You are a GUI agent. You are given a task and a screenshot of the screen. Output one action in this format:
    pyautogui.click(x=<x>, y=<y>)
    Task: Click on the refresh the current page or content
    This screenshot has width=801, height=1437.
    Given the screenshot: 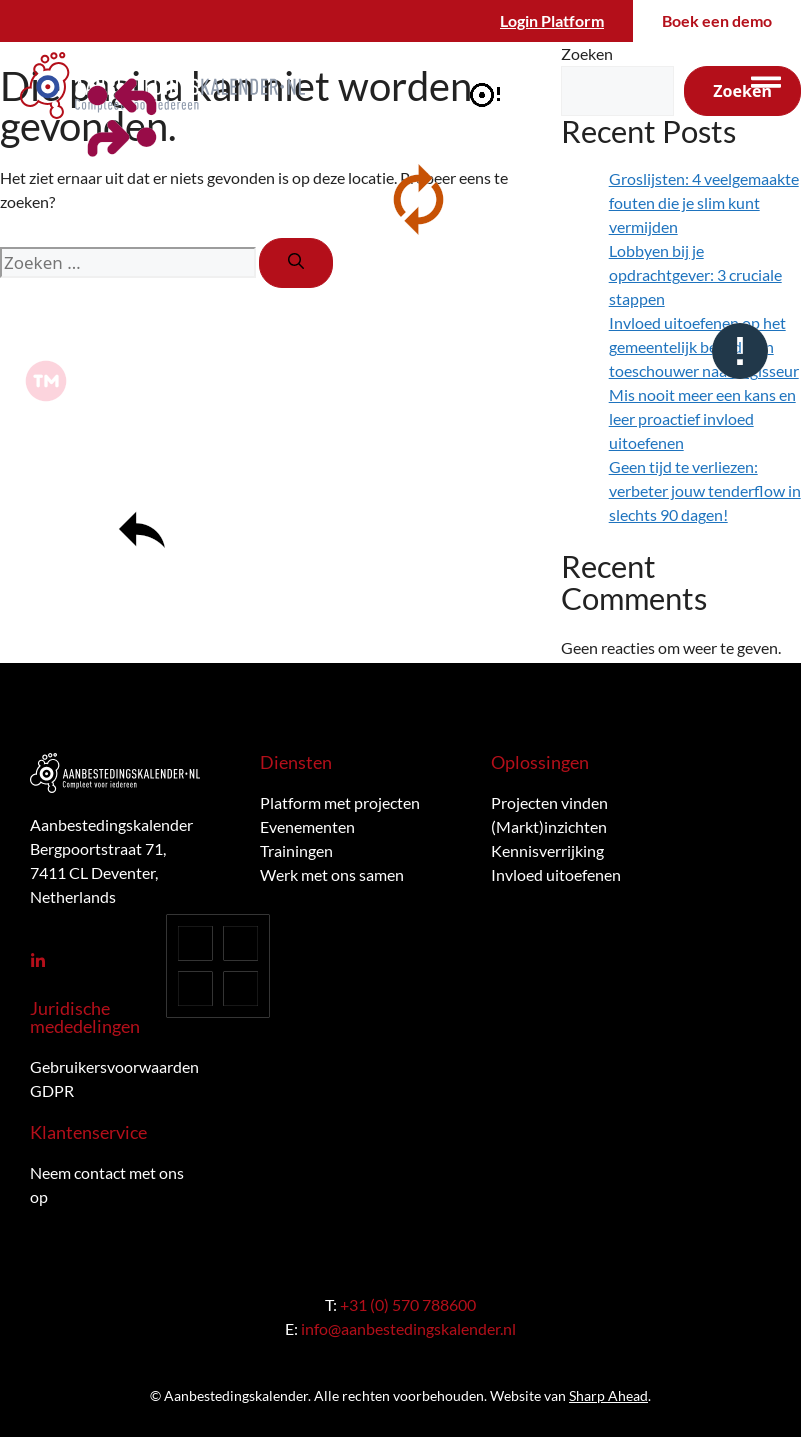 What is the action you would take?
    pyautogui.click(x=418, y=199)
    